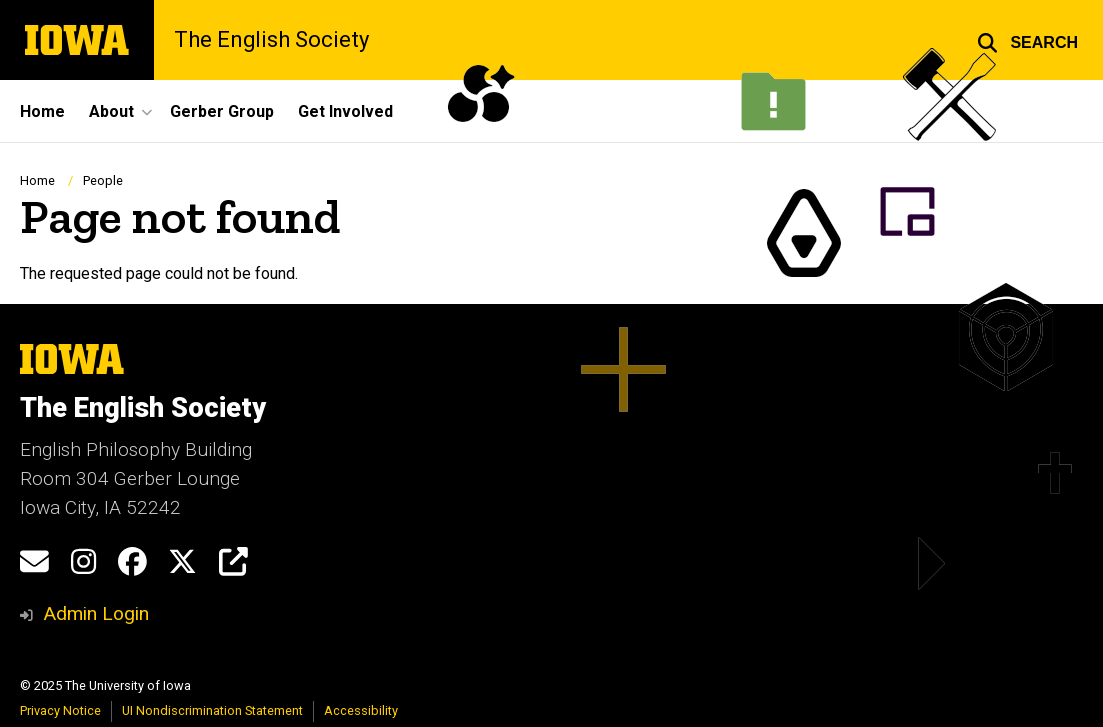 This screenshot has height=727, width=1103. I want to click on trivy security scanner logo, so click(1006, 337).